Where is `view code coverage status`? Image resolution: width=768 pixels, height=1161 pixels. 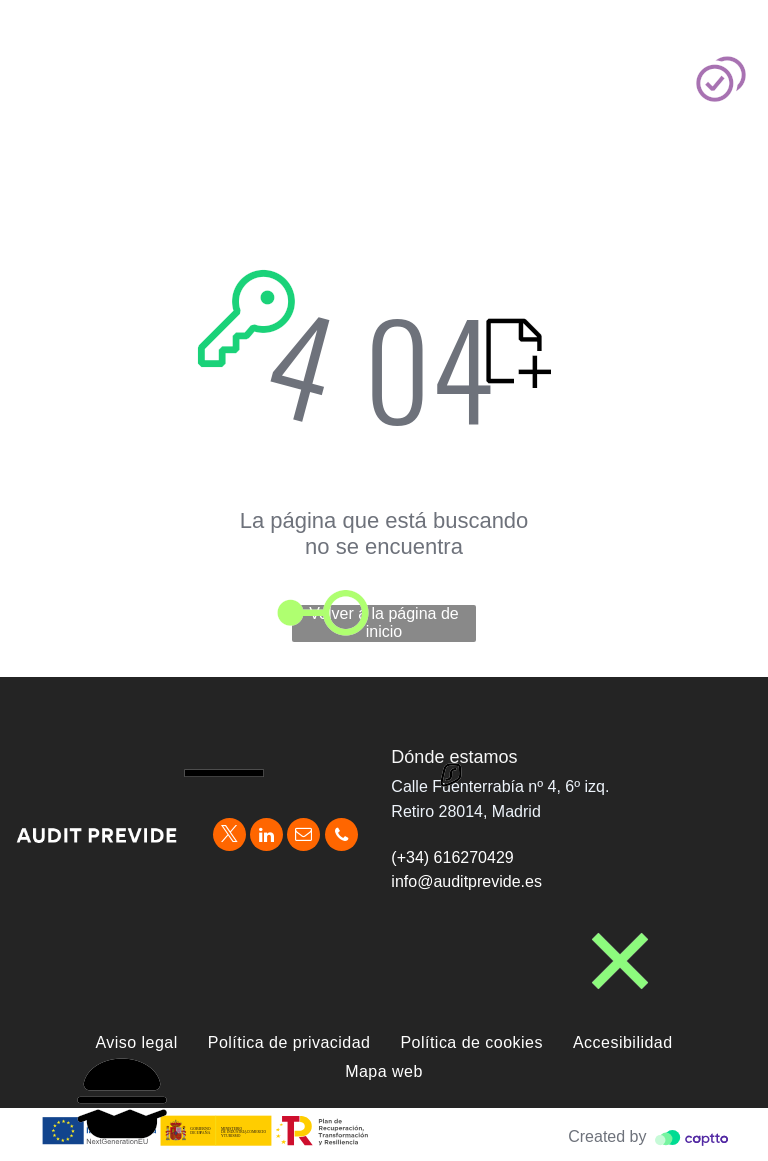 view code coverage status is located at coordinates (721, 77).